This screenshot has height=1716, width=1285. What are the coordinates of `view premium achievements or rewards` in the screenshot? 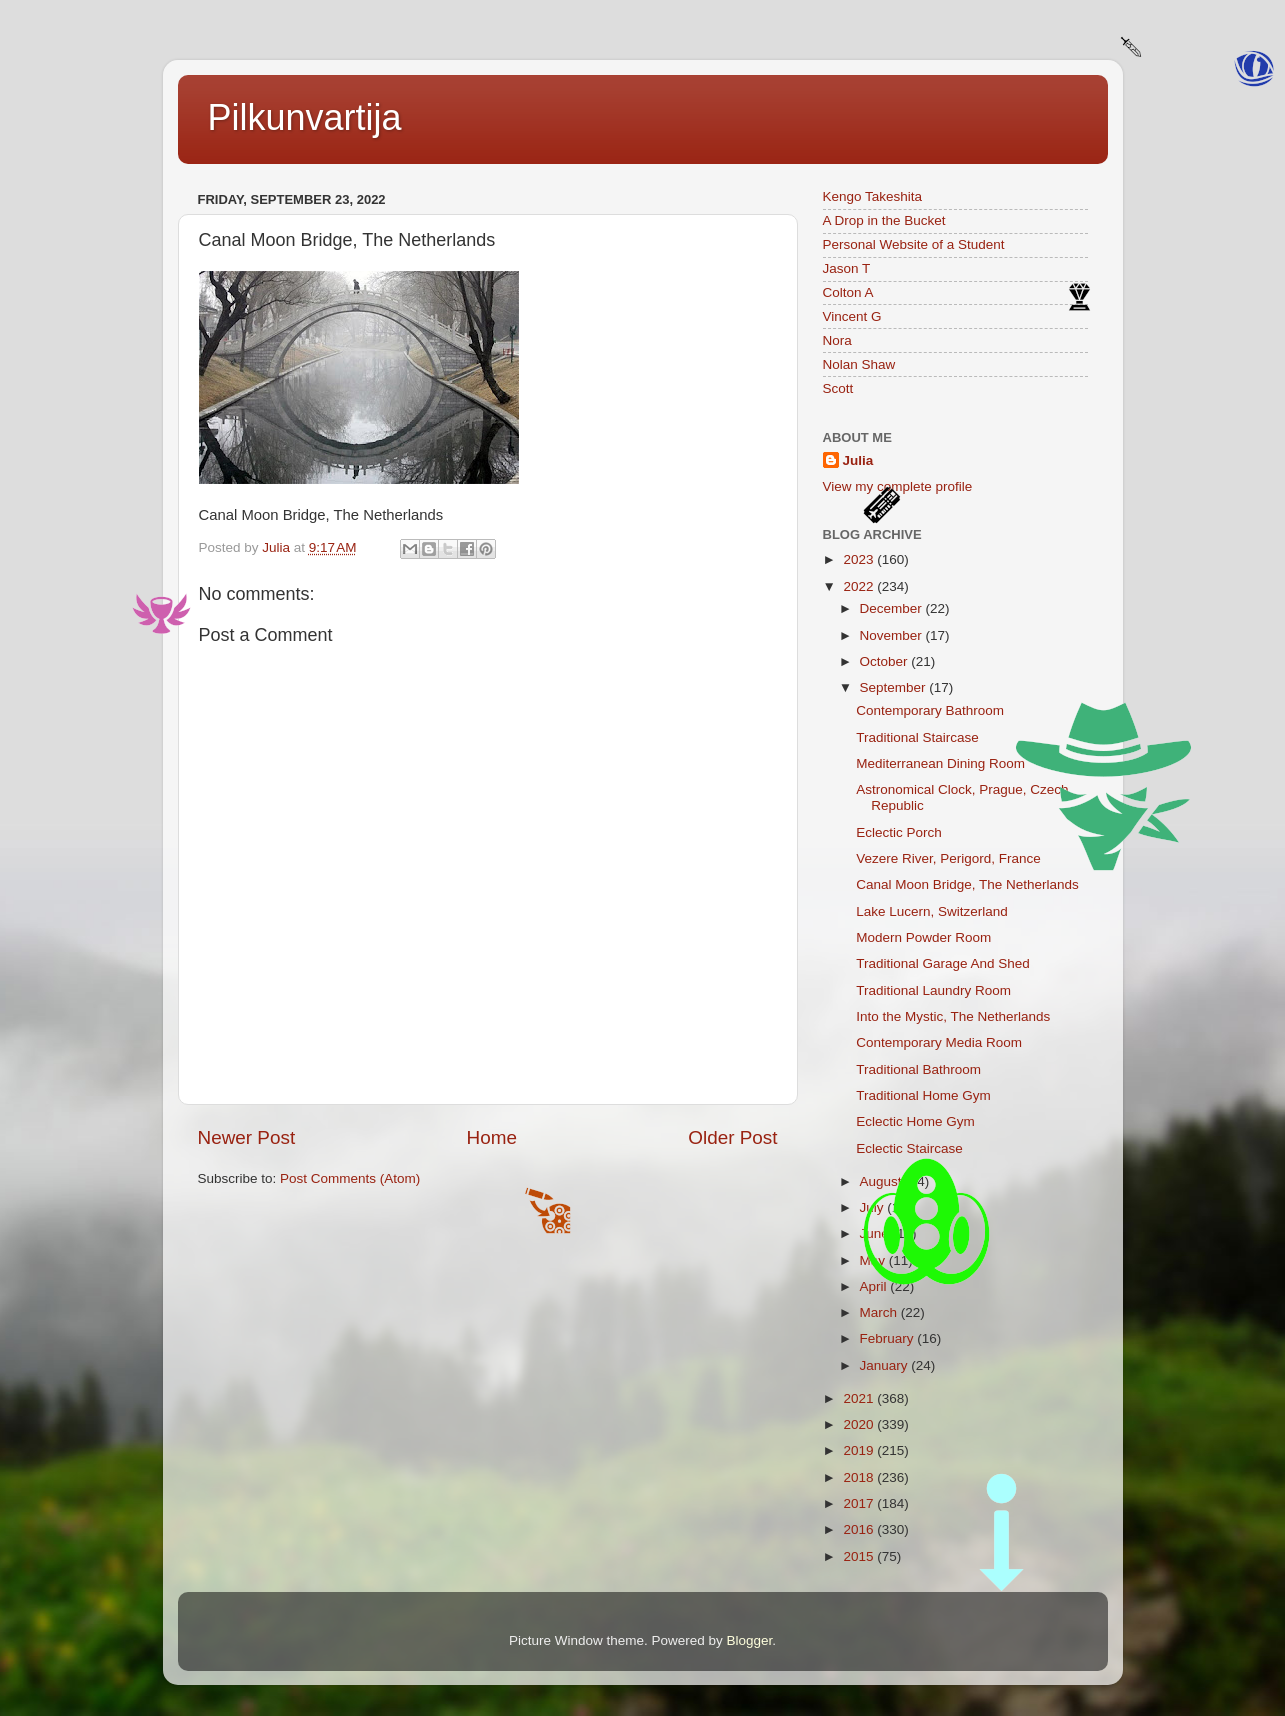 It's located at (1079, 296).